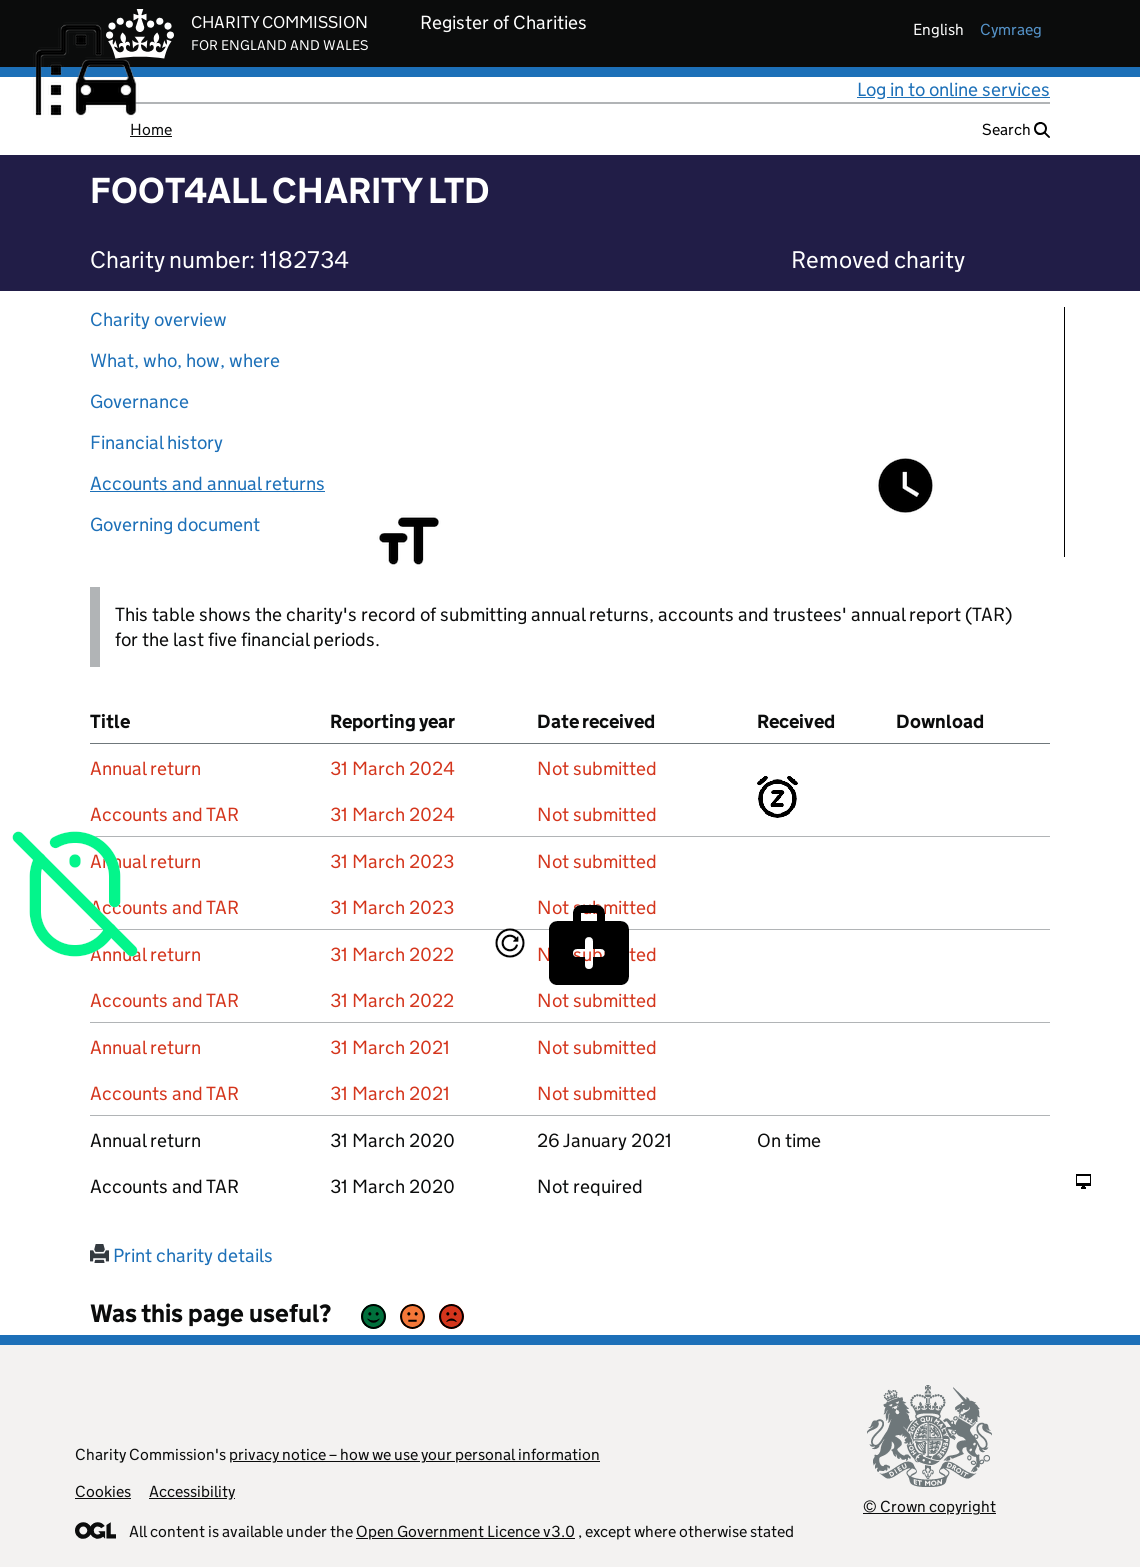 This screenshot has width=1140, height=1567. What do you see at coordinates (407, 542) in the screenshot?
I see `adjust text size settings` at bounding box center [407, 542].